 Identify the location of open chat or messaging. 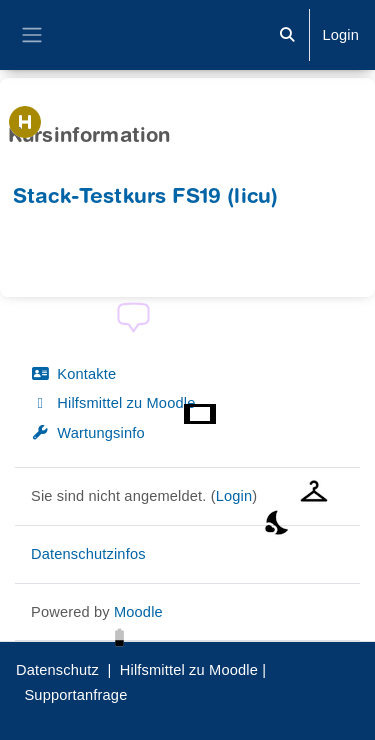
(133, 317).